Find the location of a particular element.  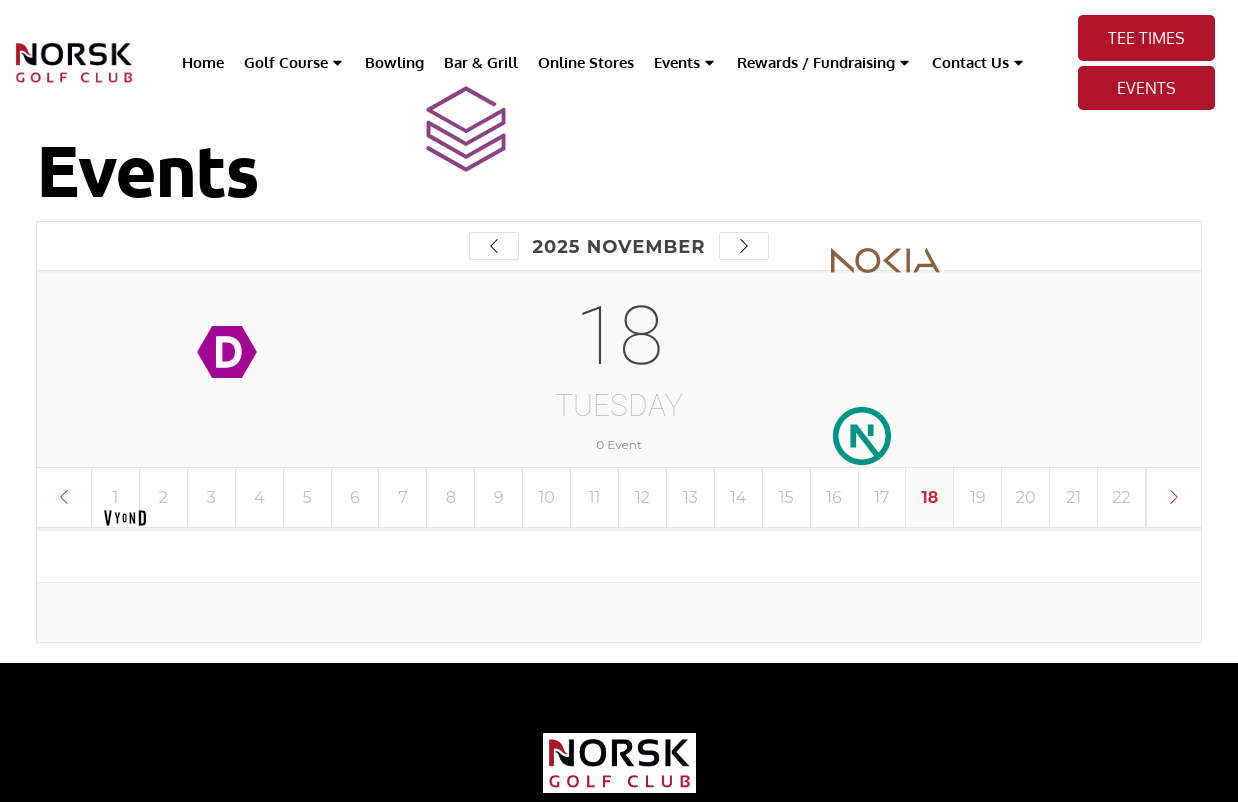

open vyond animation software is located at coordinates (125, 518).